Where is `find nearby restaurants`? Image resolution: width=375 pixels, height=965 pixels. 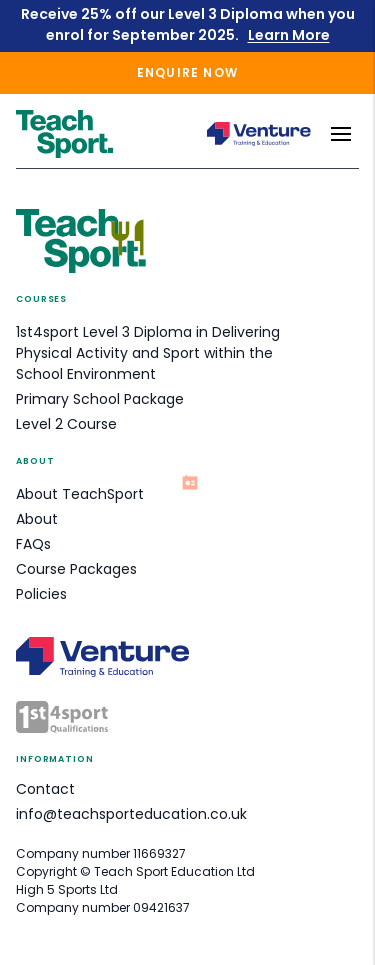
find nearby restaurants is located at coordinates (127, 237).